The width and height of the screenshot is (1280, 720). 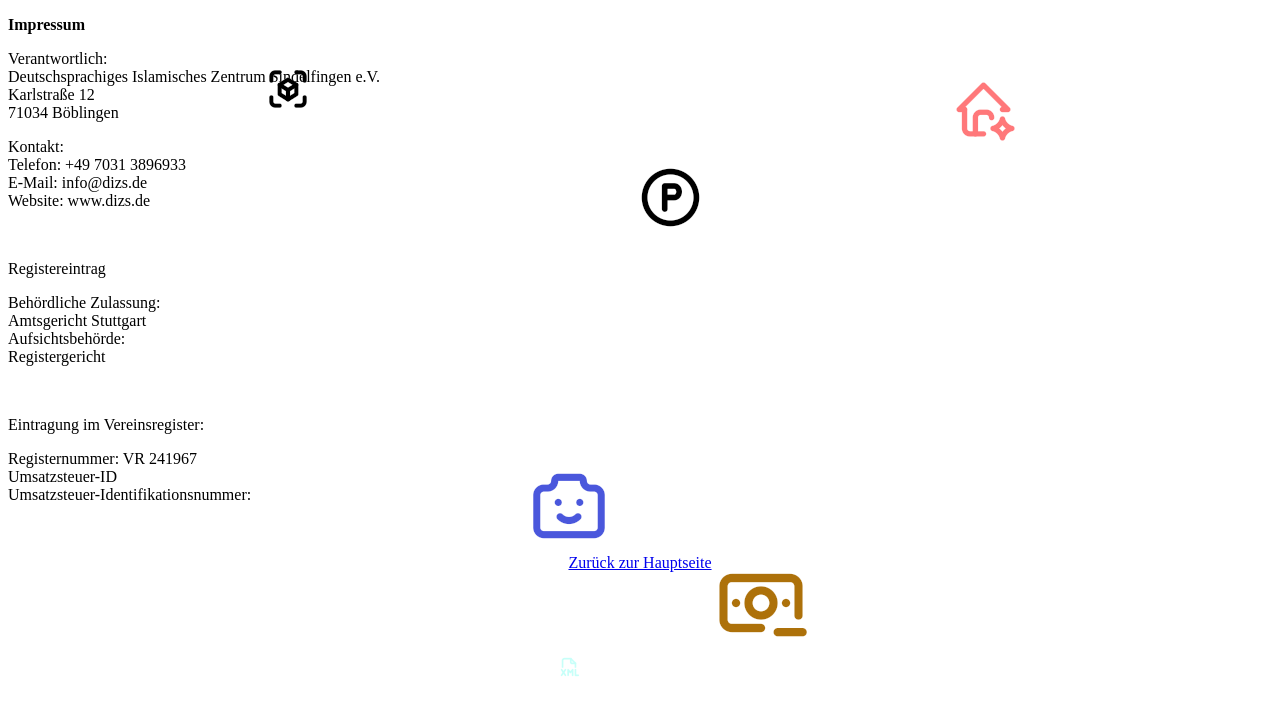 I want to click on indicates an xml file type, so click(x=569, y=667).